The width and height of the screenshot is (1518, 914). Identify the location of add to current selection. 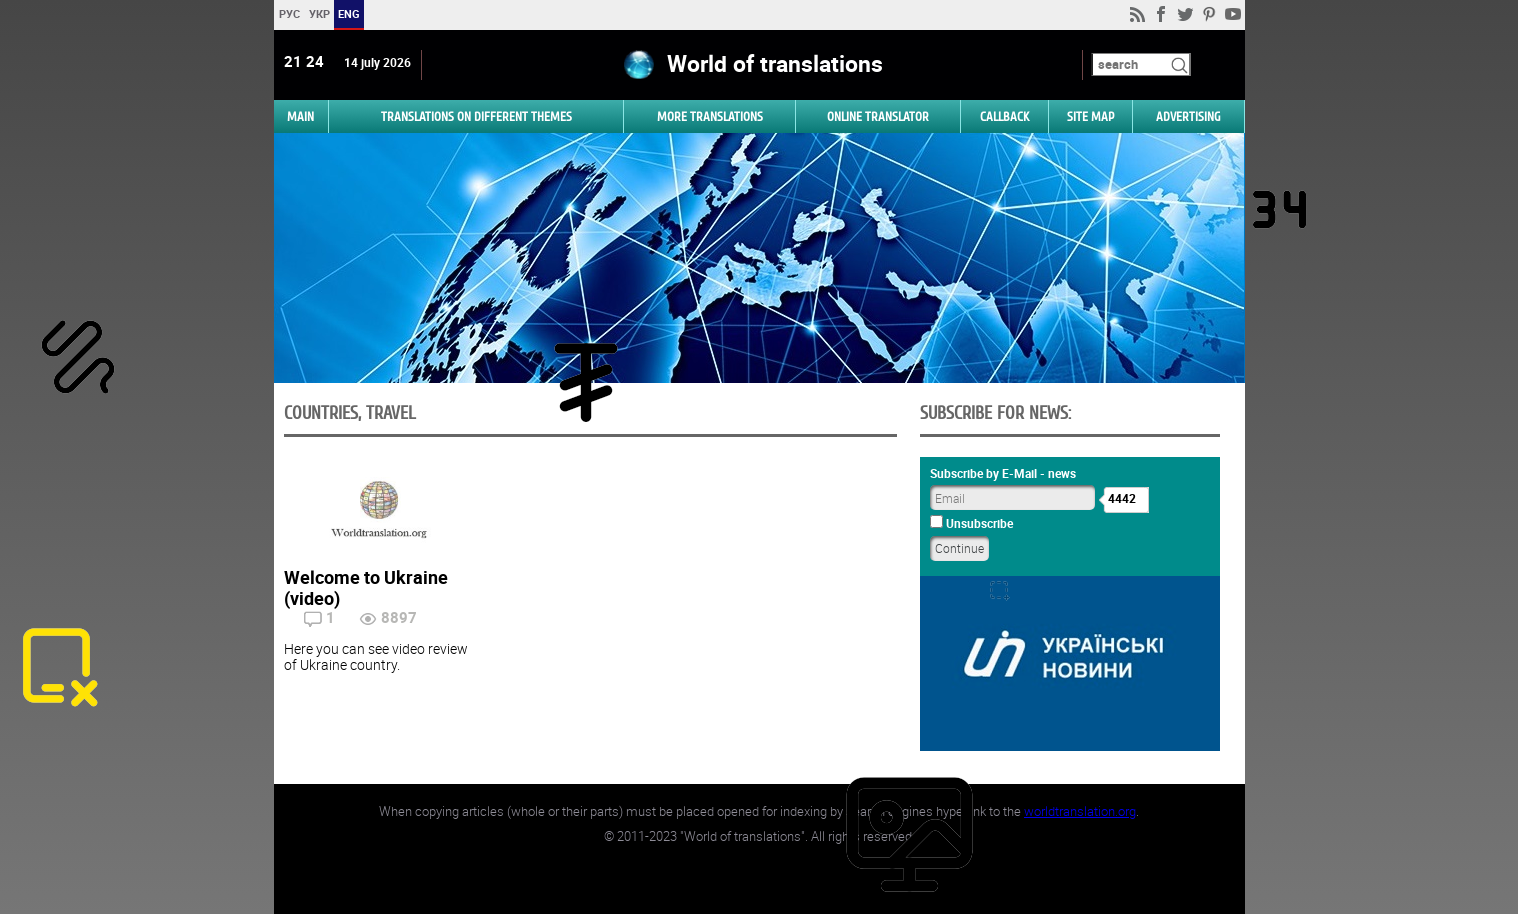
(999, 590).